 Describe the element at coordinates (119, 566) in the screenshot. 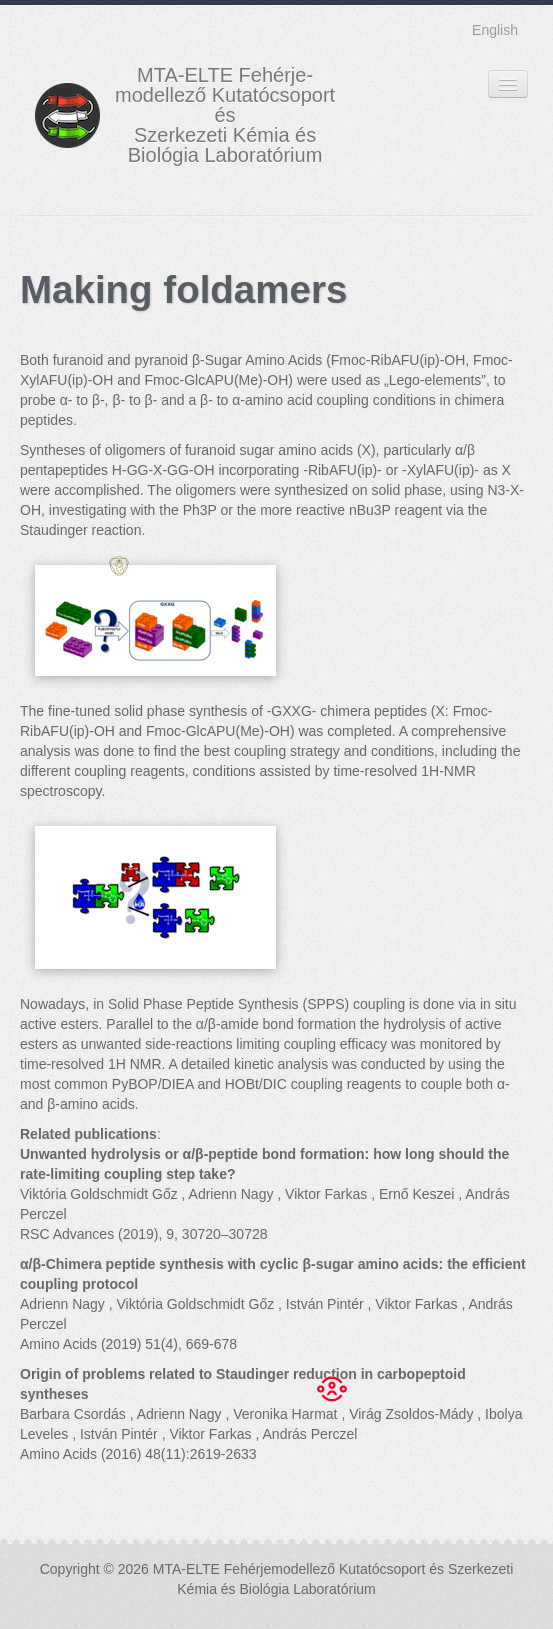

I see `scania brand logo` at that location.